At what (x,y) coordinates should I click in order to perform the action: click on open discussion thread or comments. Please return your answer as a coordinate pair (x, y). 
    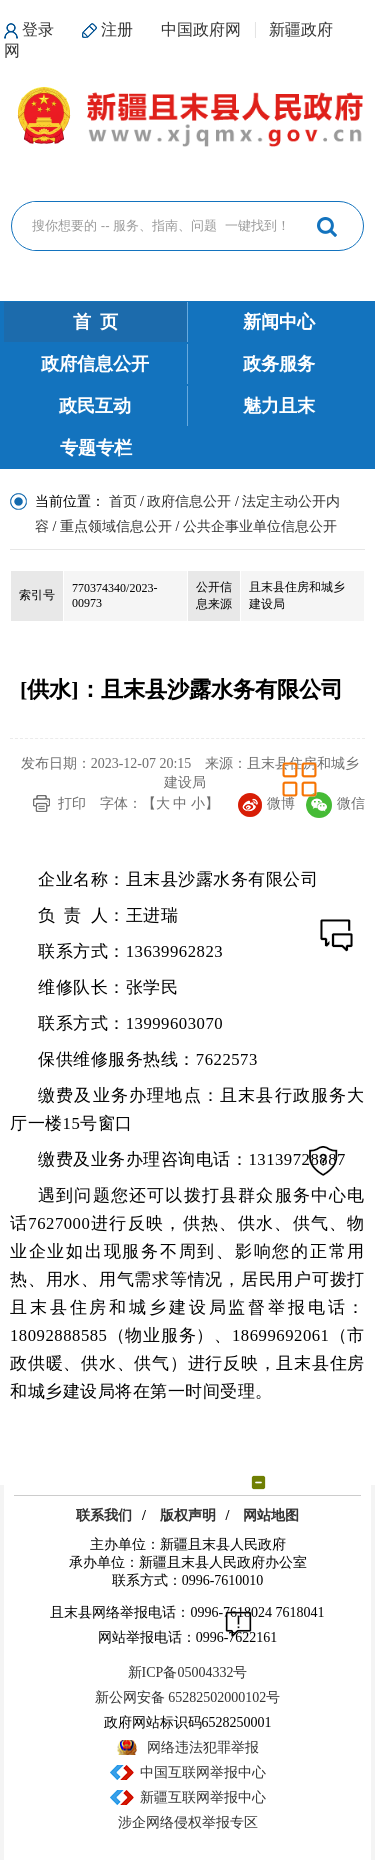
    Looking at the image, I should click on (336, 935).